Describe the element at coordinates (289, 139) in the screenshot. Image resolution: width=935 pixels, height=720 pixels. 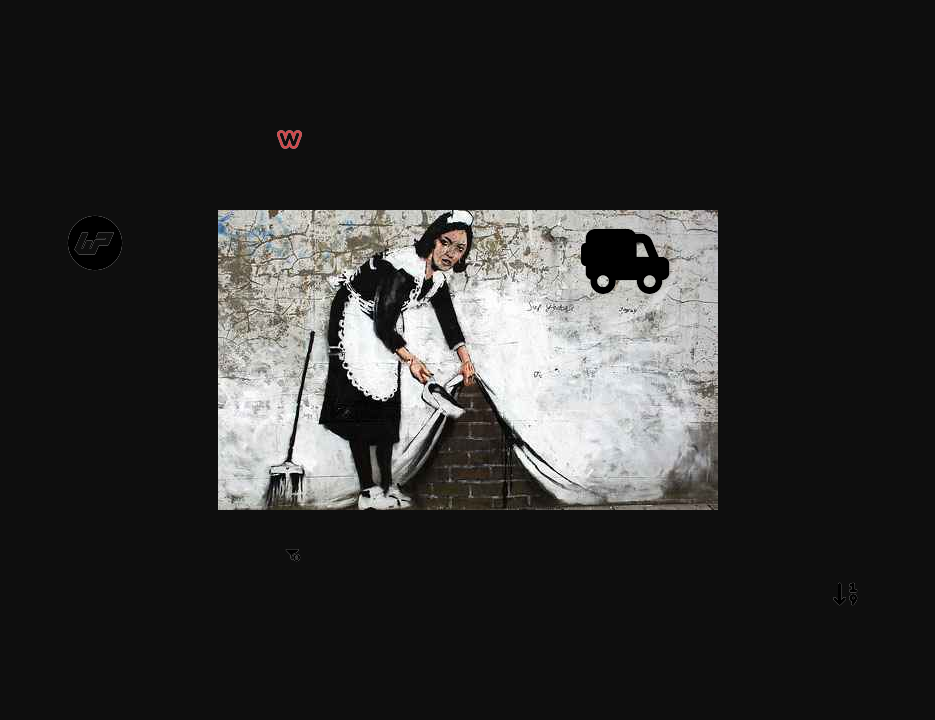
I see `weebly website builder logo` at that location.